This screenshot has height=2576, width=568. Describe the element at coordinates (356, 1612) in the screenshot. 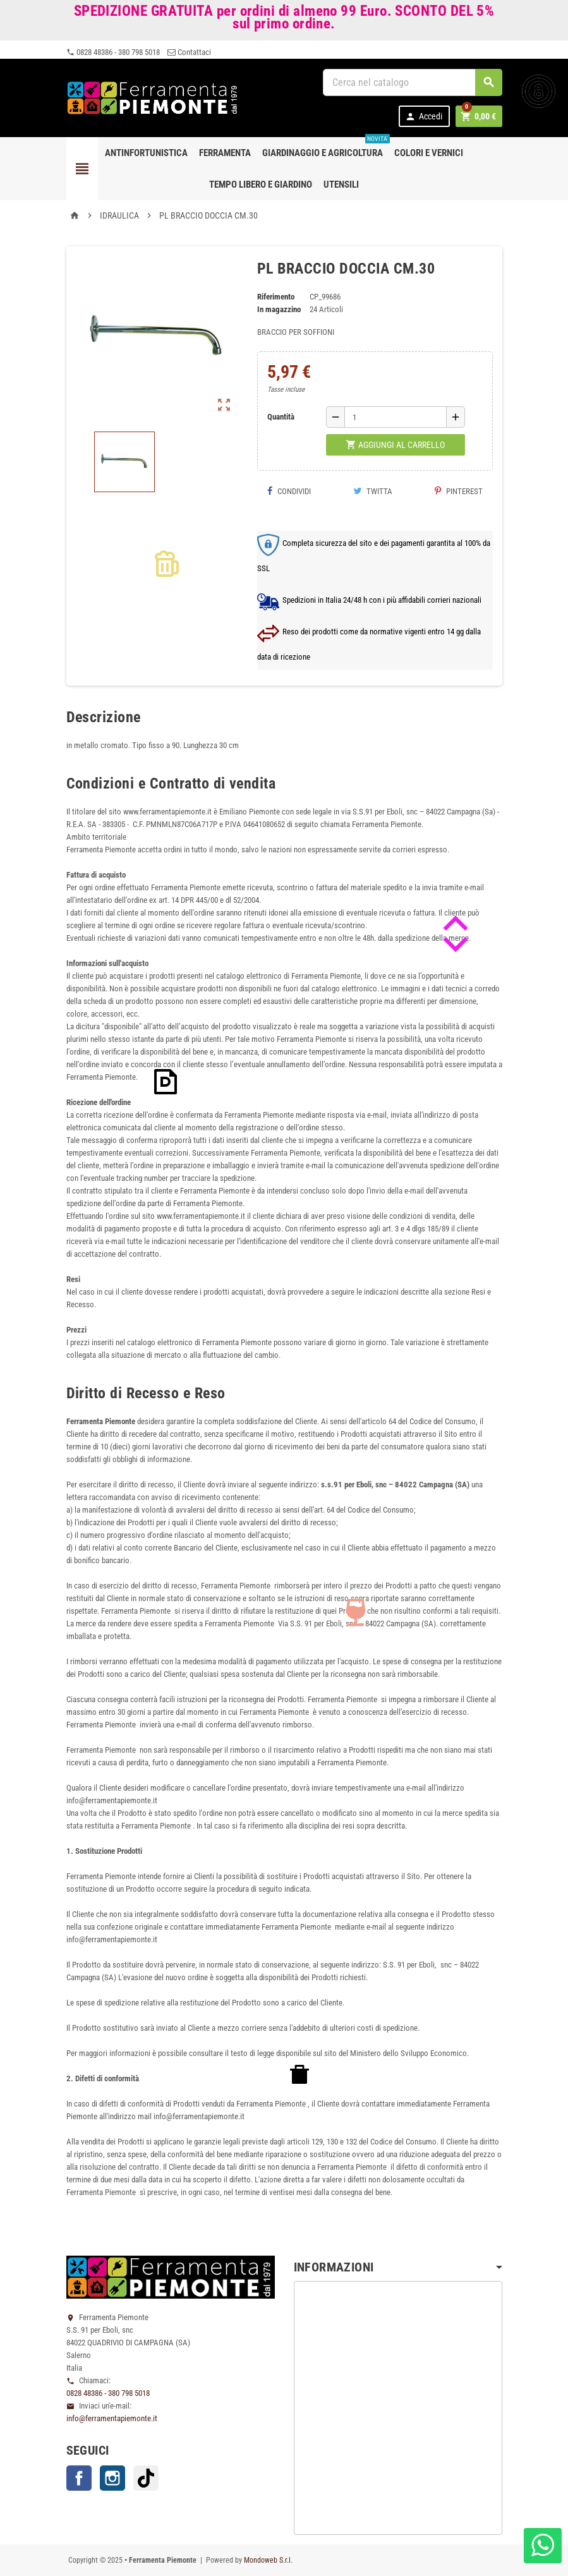

I see `view wine or beverage menu` at that location.